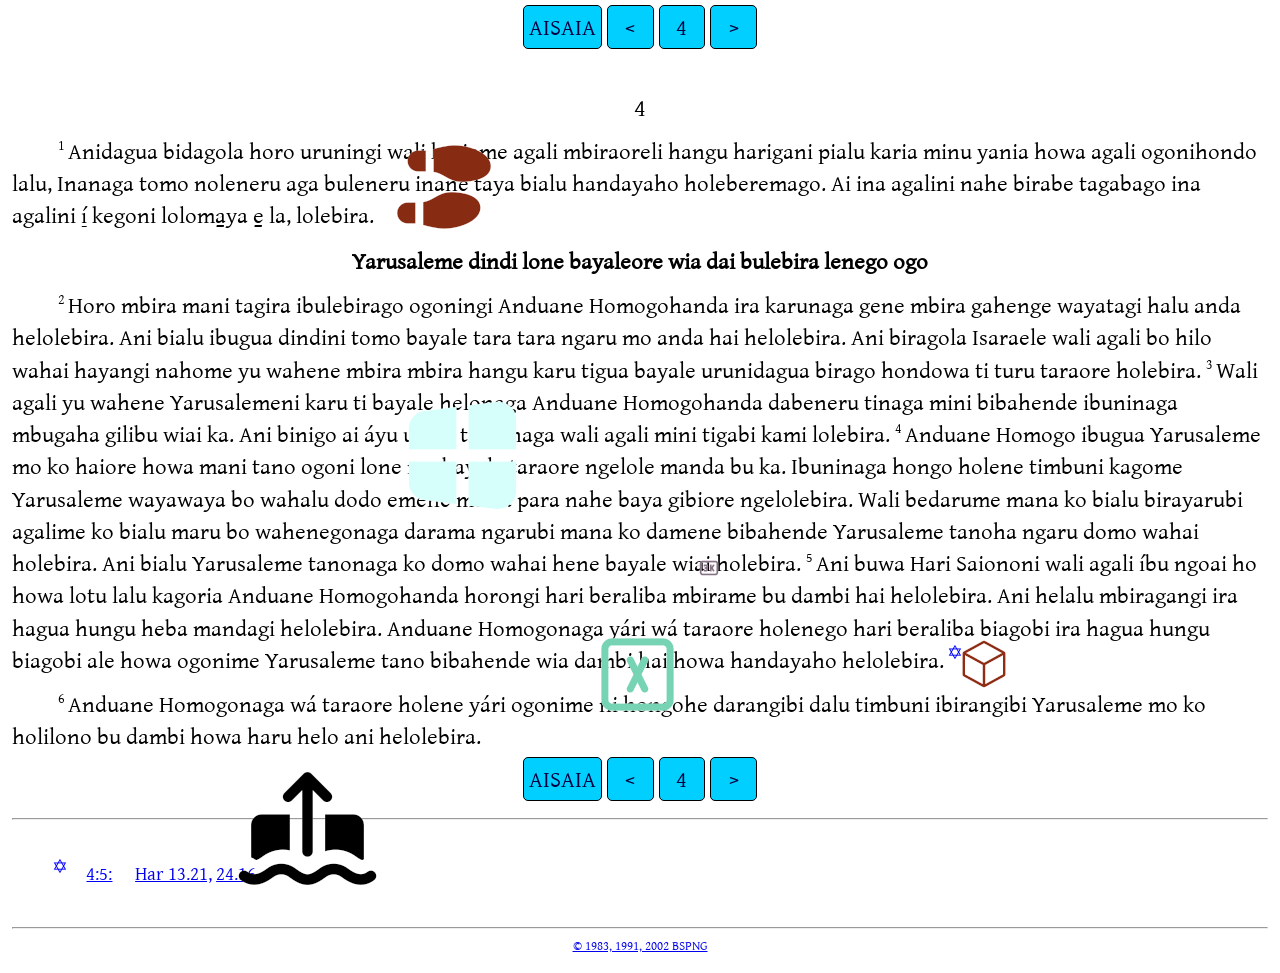  What do you see at coordinates (444, 187) in the screenshot?
I see `view step count or walking activity` at bounding box center [444, 187].